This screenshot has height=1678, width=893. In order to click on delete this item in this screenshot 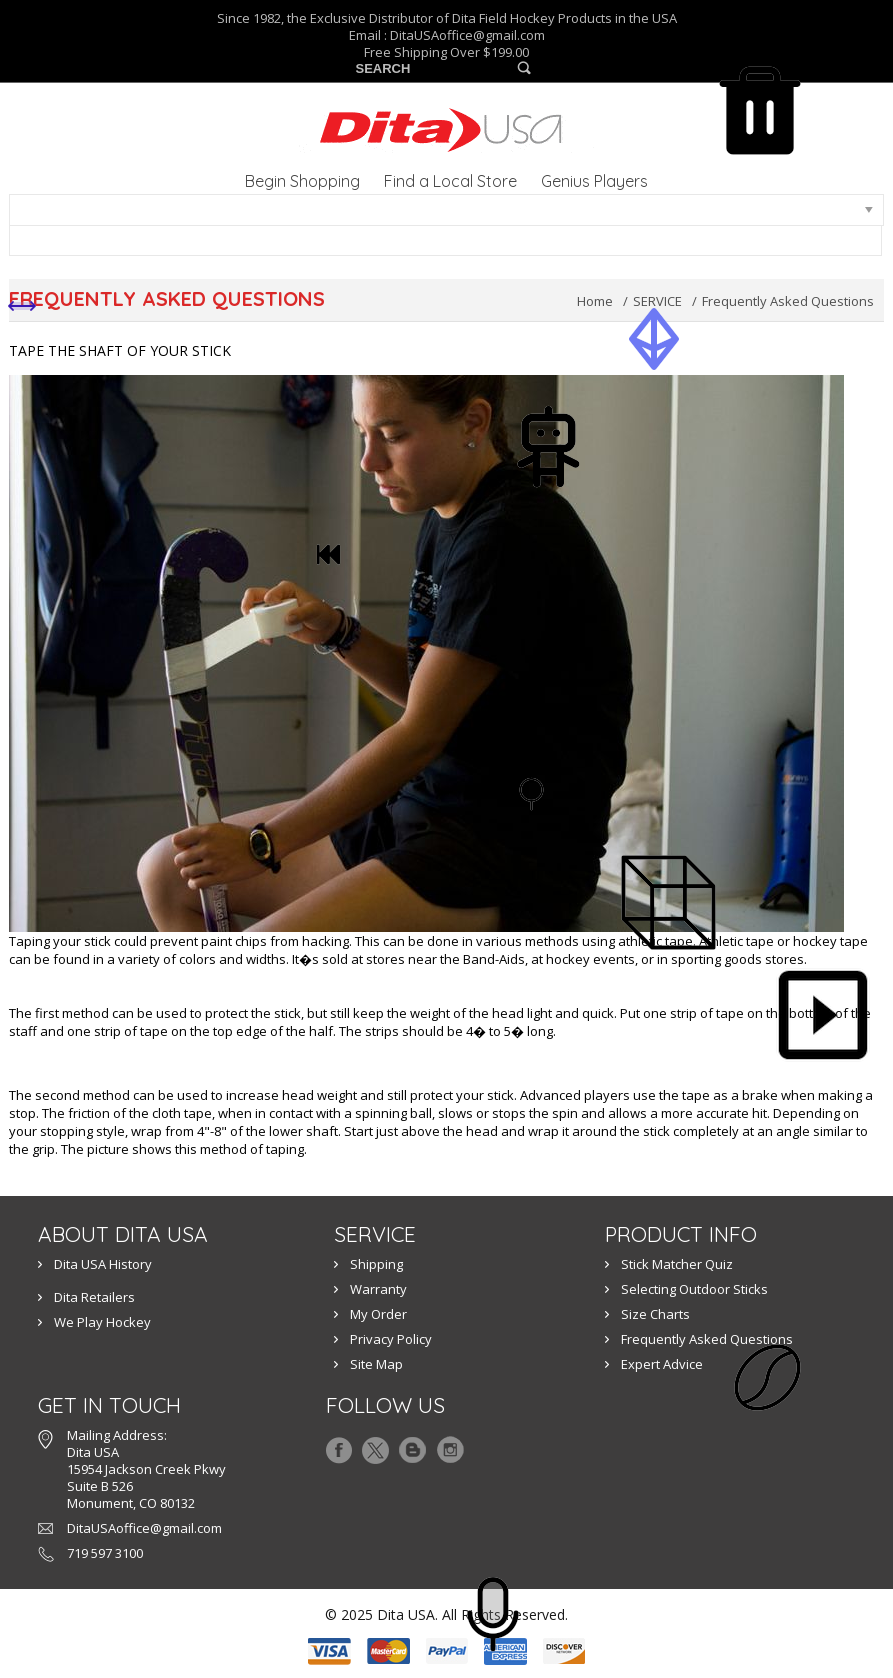, I will do `click(760, 114)`.